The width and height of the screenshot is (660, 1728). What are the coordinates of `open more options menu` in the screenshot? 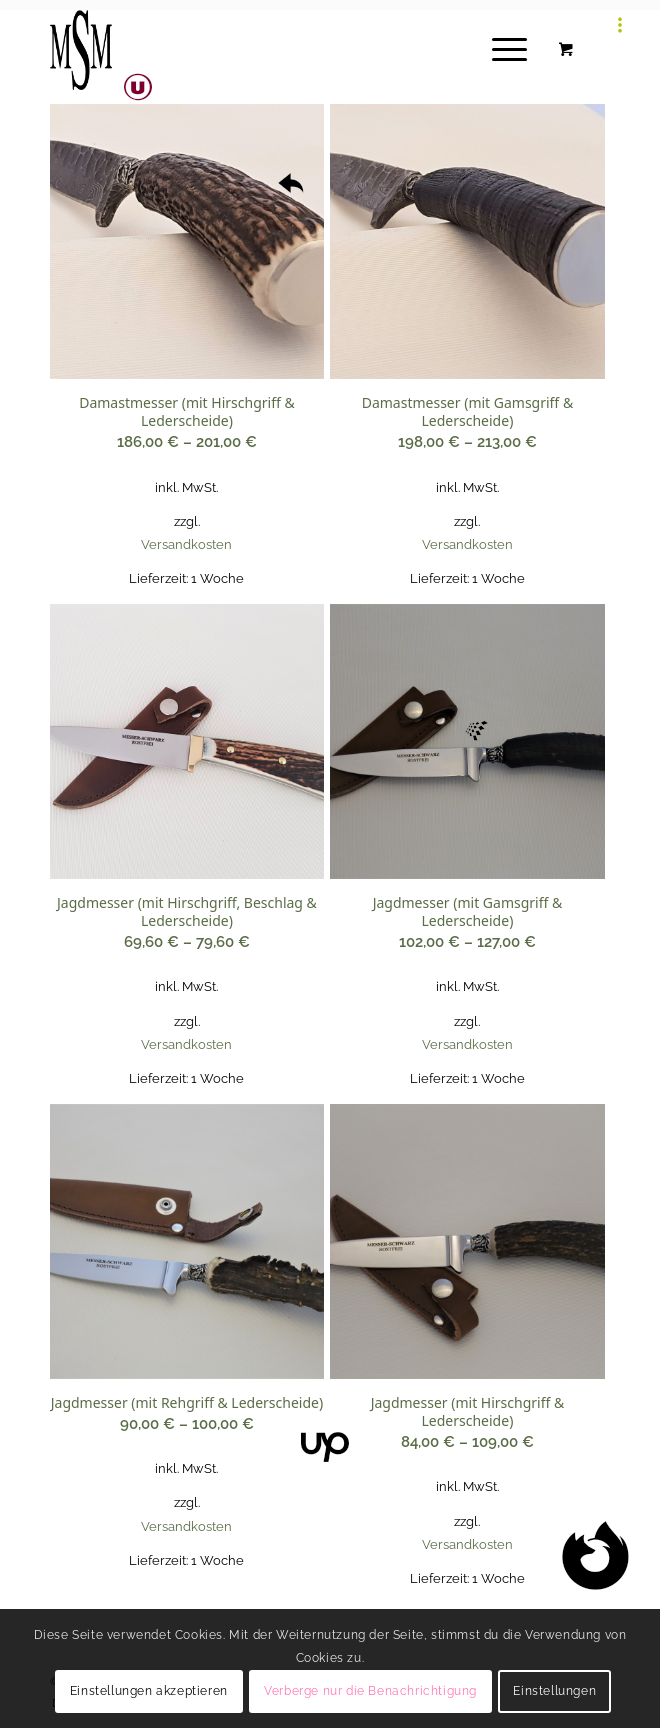 It's located at (620, 25).